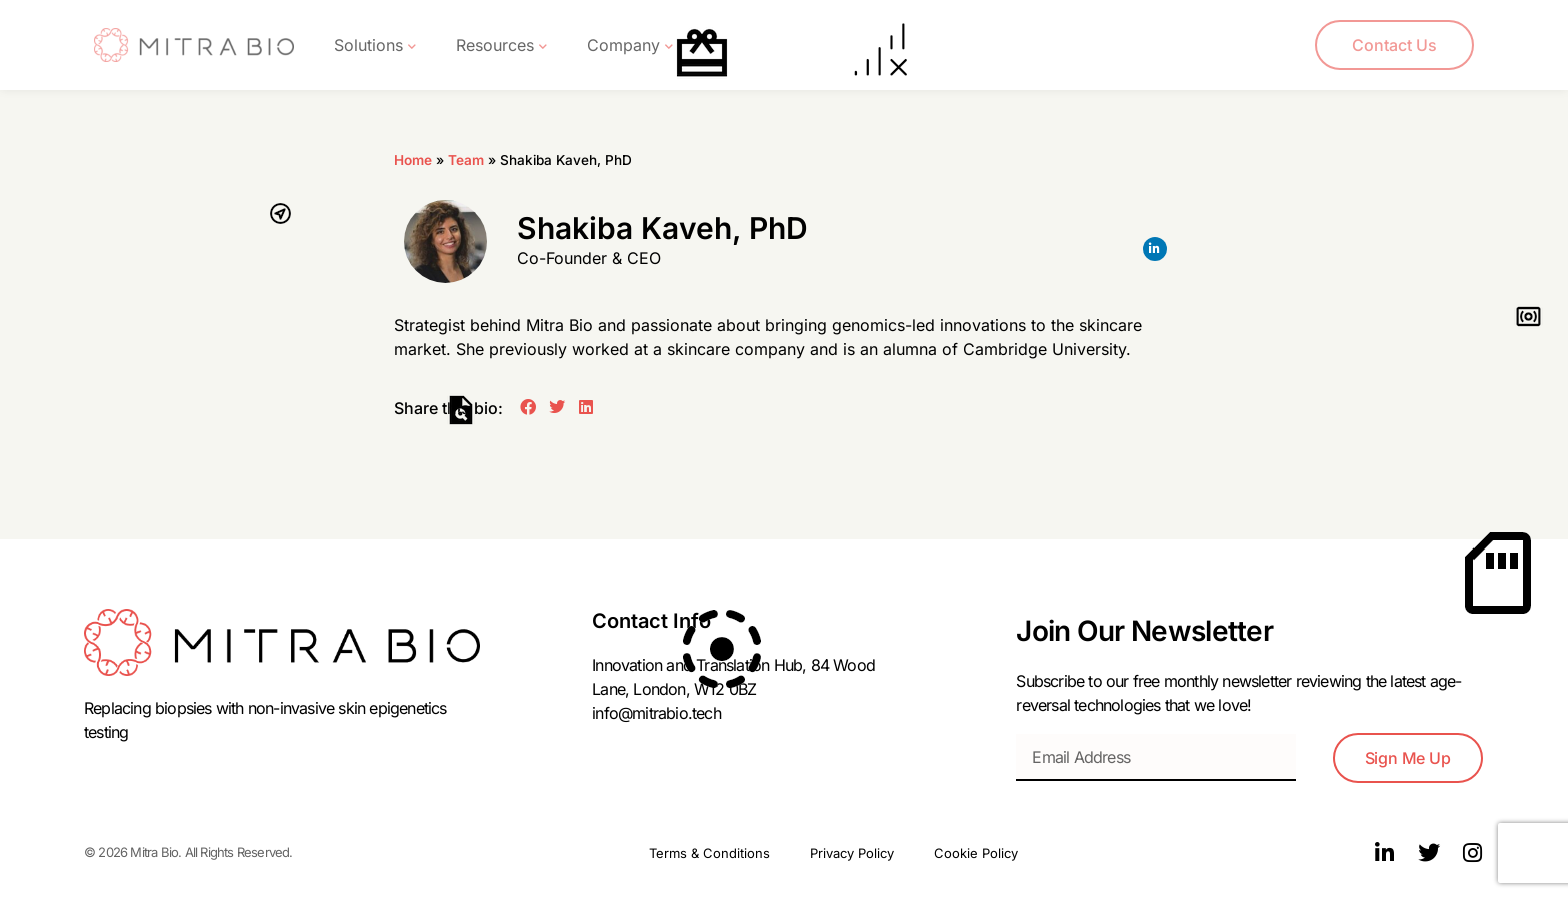 This screenshot has width=1568, height=897. Describe the element at coordinates (1498, 573) in the screenshot. I see `access external storage or sd card` at that location.